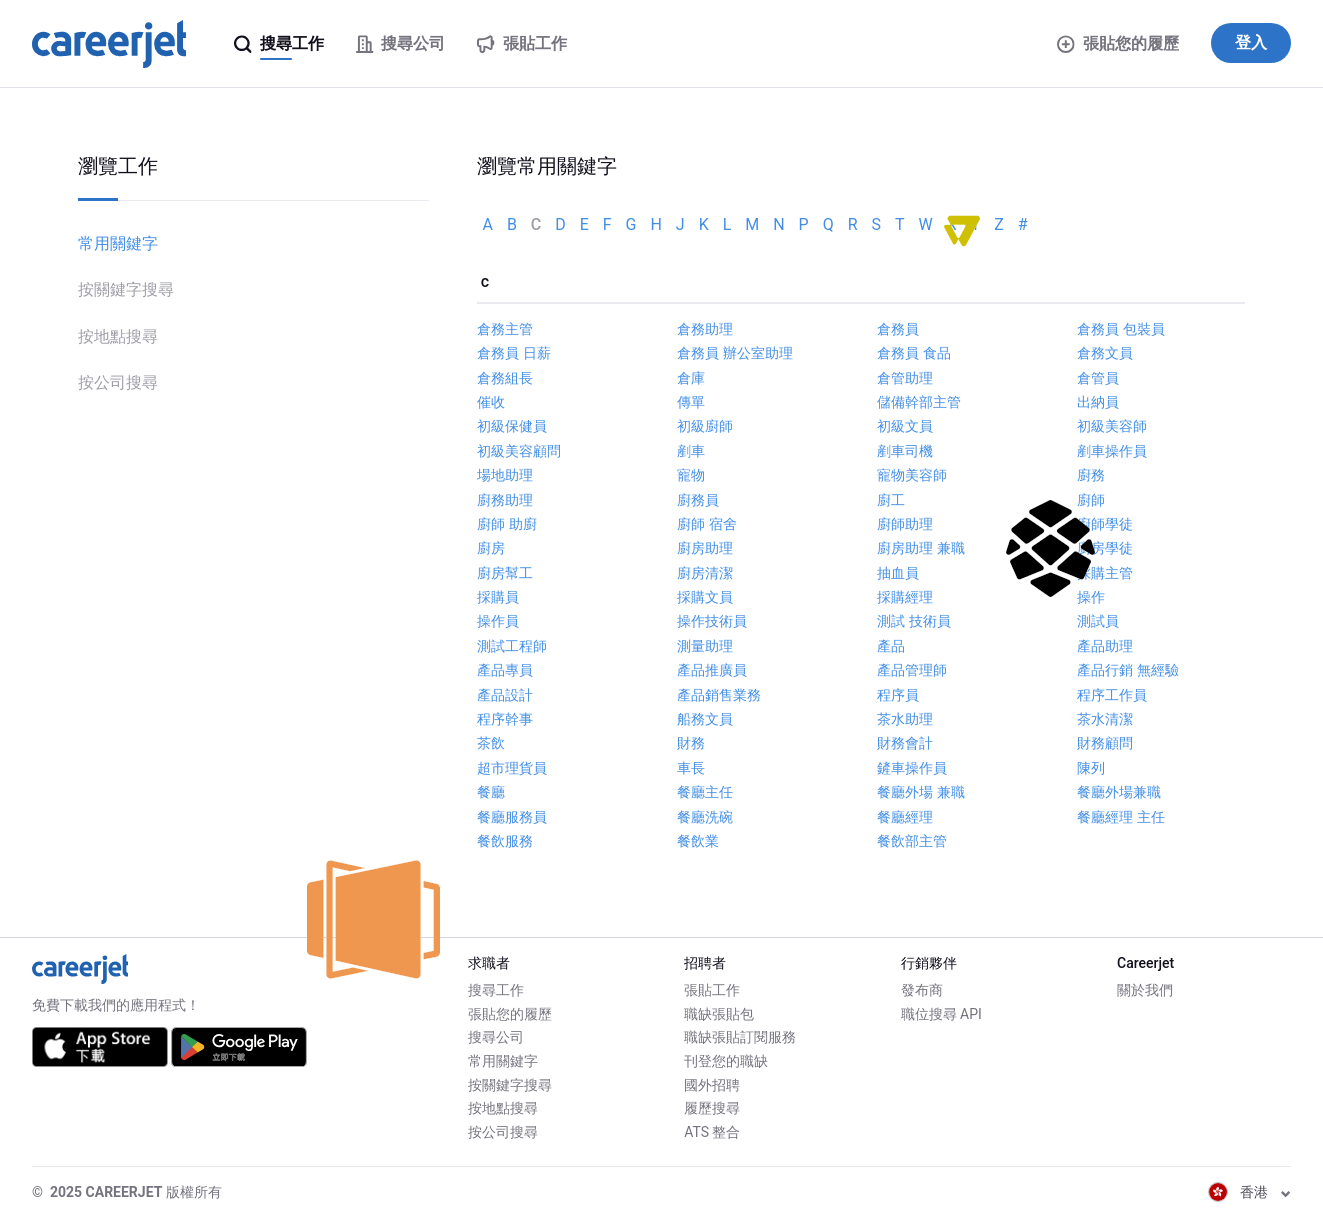 This screenshot has width=1323, height=1219. I want to click on reveal.js presentation framework logo, so click(373, 919).